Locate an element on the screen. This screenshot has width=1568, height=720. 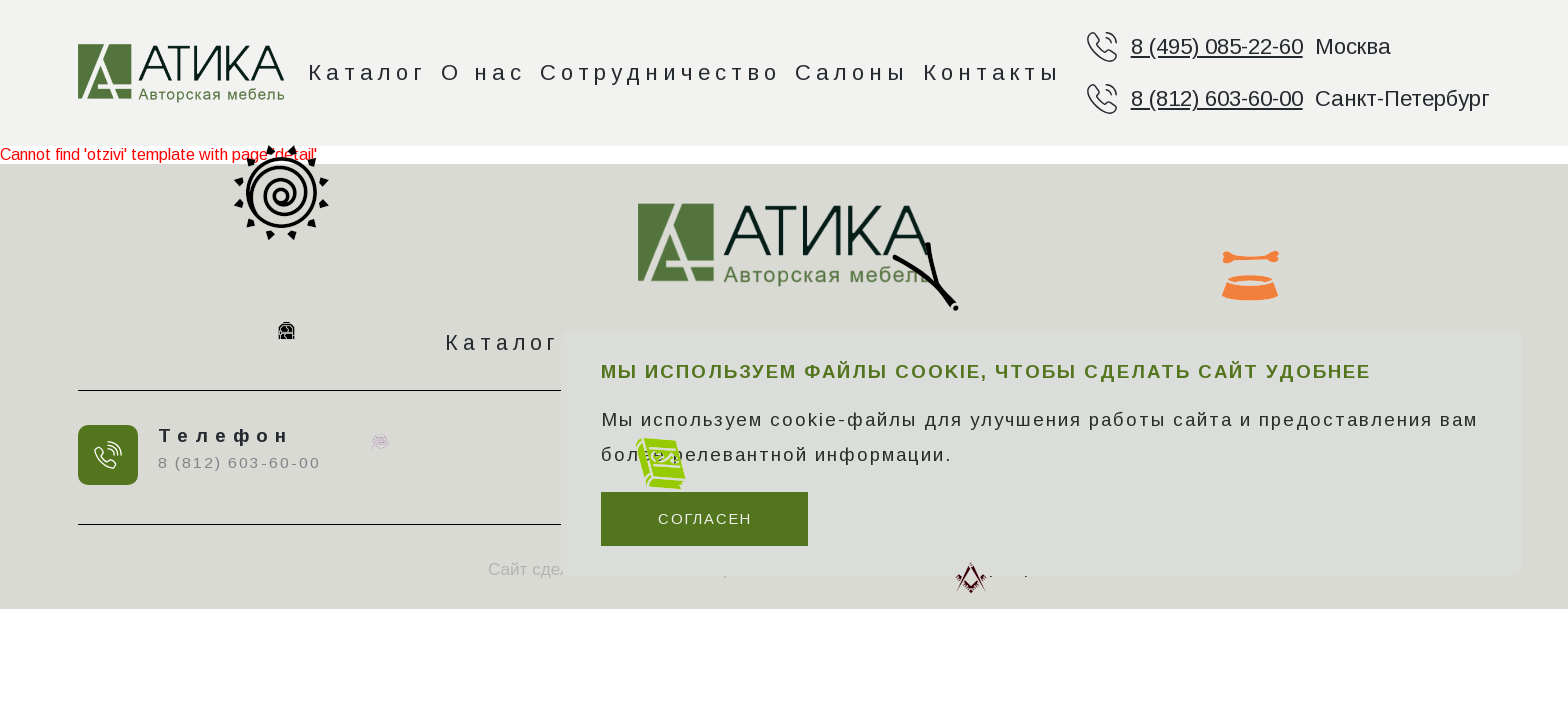
ubisoft game launcher or storefront is located at coordinates (281, 193).